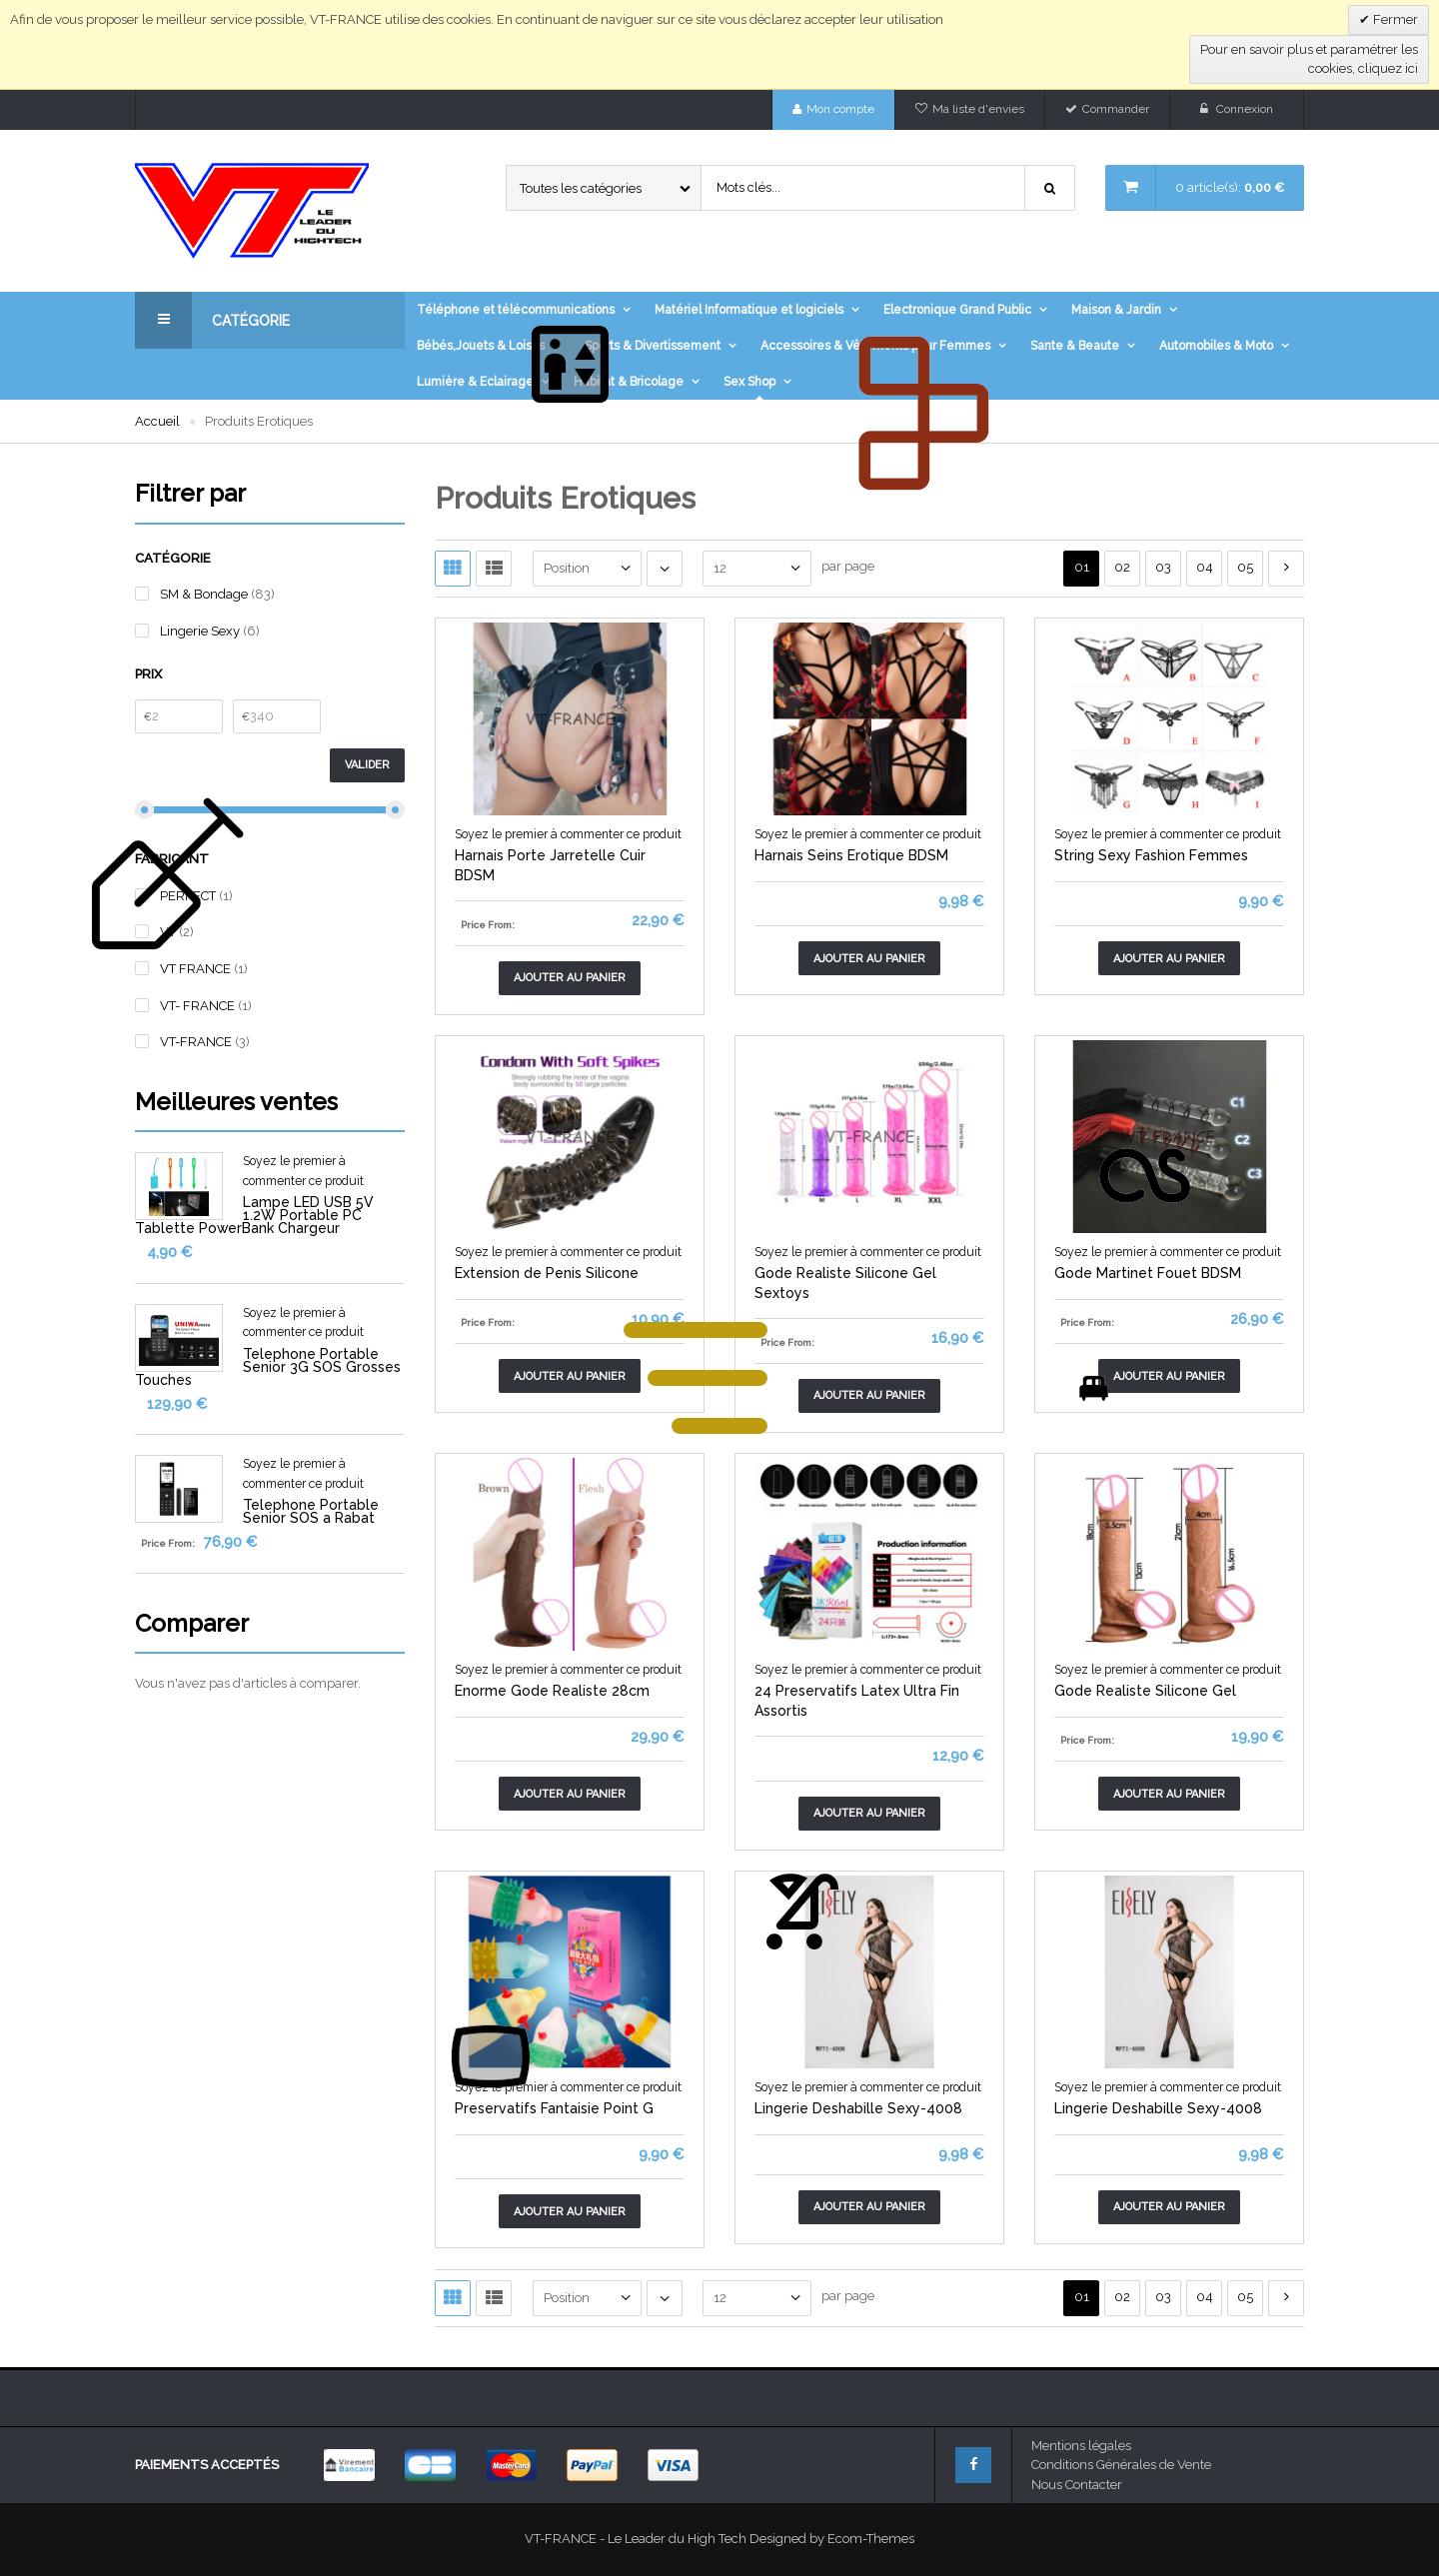 Image resolution: width=1439 pixels, height=2576 pixels. Describe the element at coordinates (491, 2056) in the screenshot. I see `switch to wide-angle or panorama camera mode` at that location.